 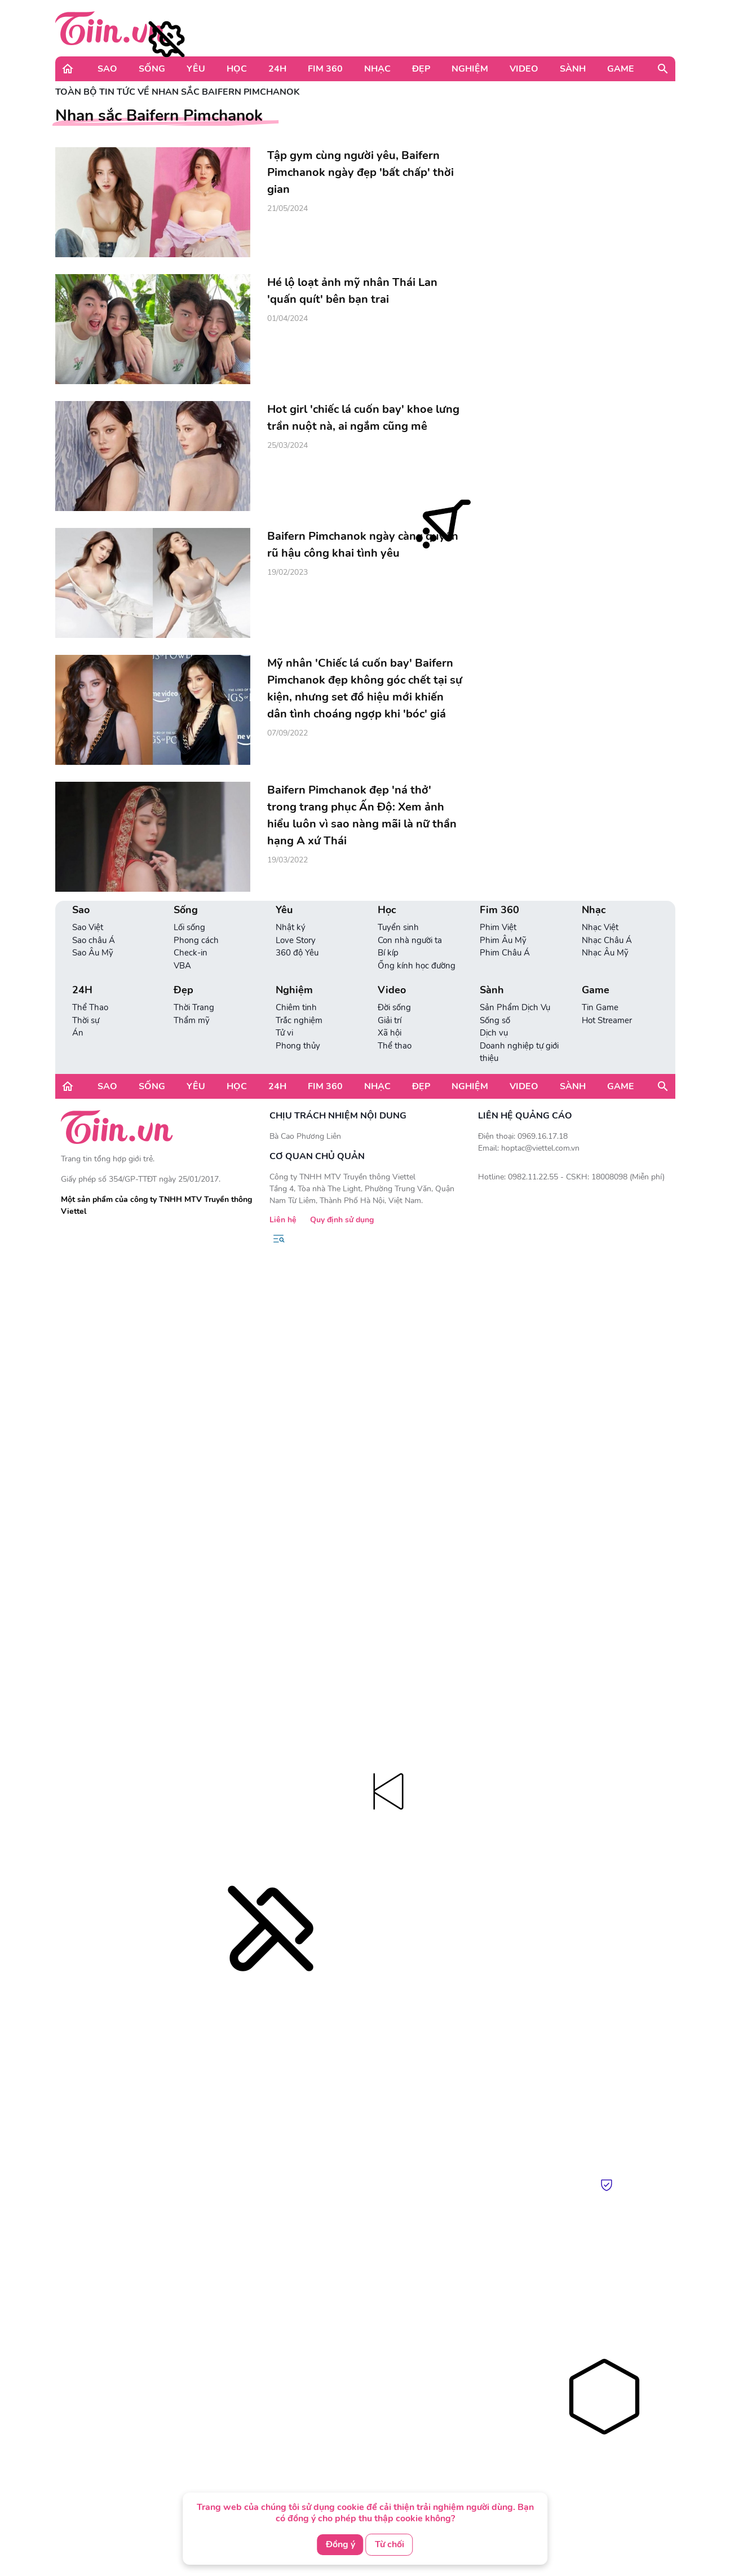 I want to click on indicates build or construction tools are unavailable, so click(x=271, y=1928).